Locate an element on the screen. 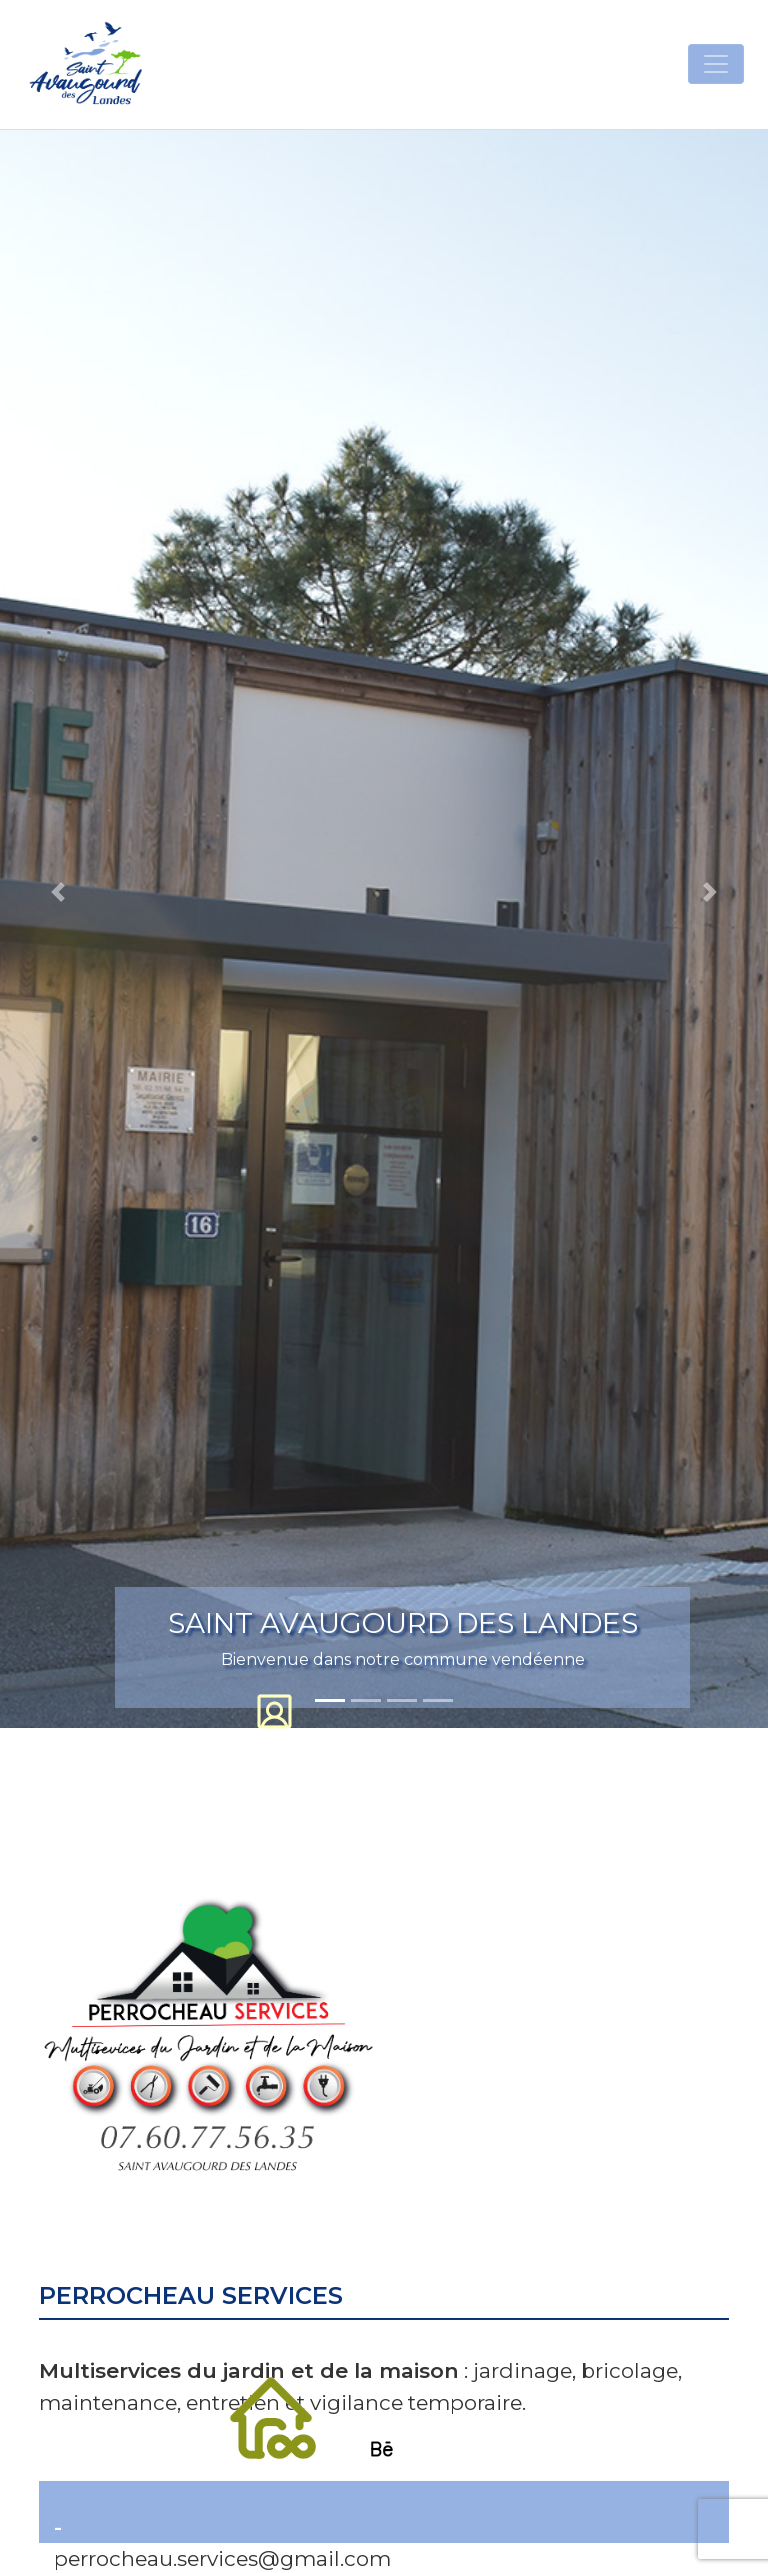  view user profile is located at coordinates (274, 1711).